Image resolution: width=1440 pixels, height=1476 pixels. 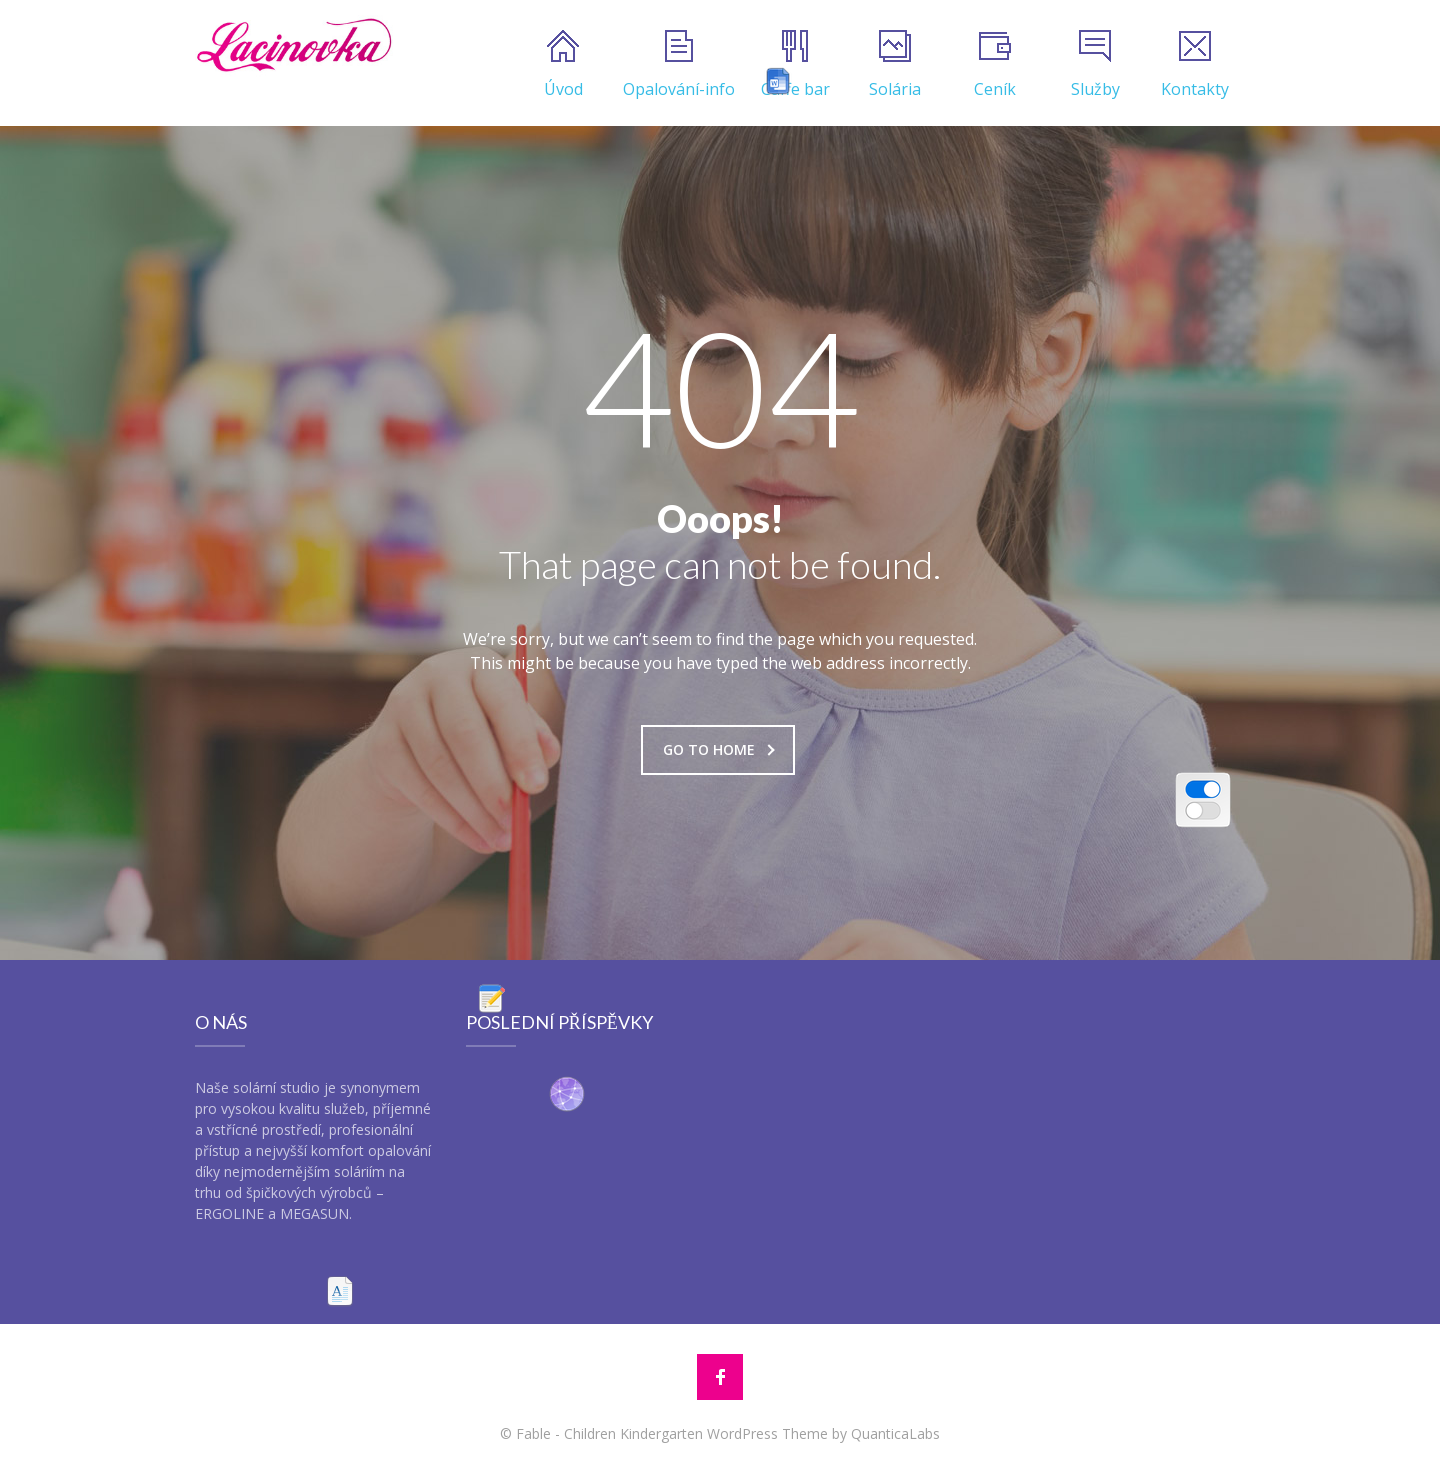 I want to click on open web browser or internet applications, so click(x=567, y=1094).